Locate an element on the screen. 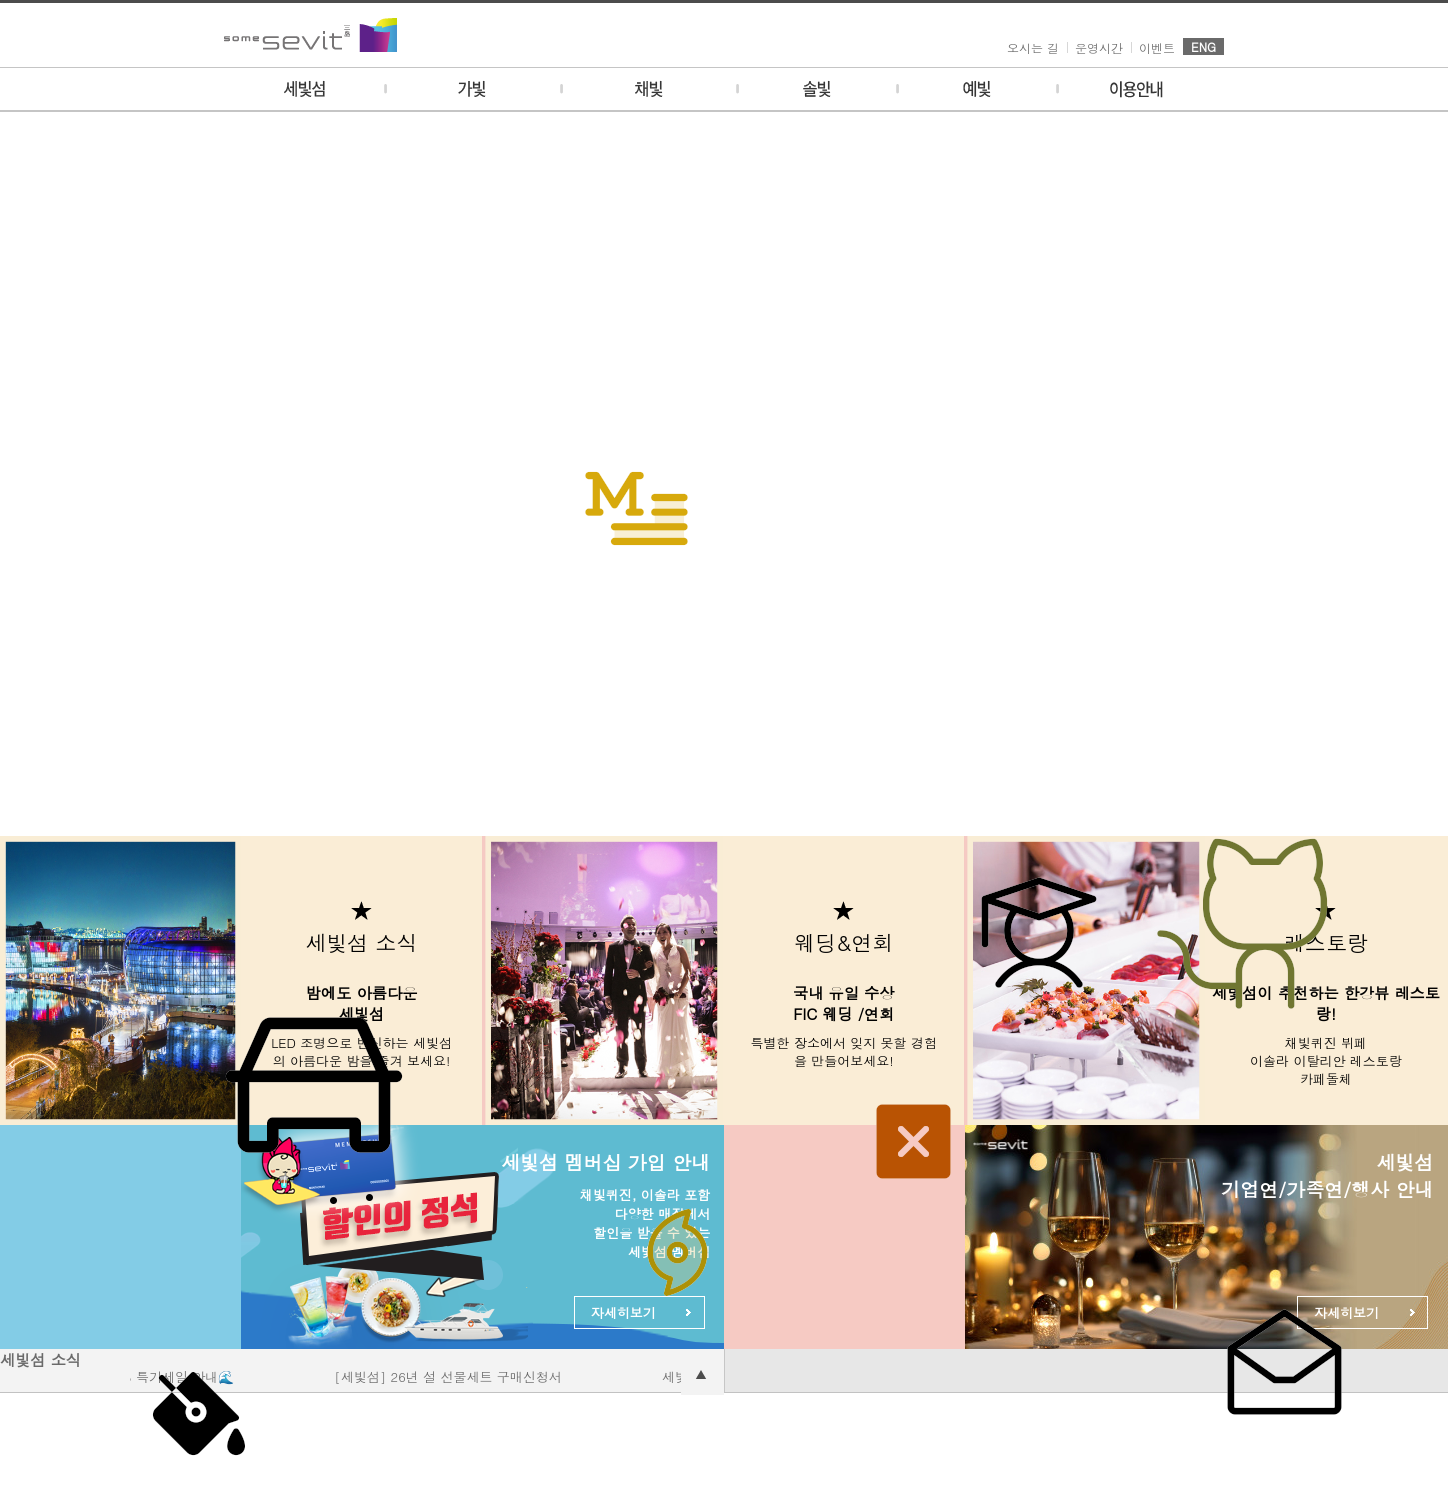 The width and height of the screenshot is (1448, 1511). fill area with selected color is located at coordinates (197, 1416).